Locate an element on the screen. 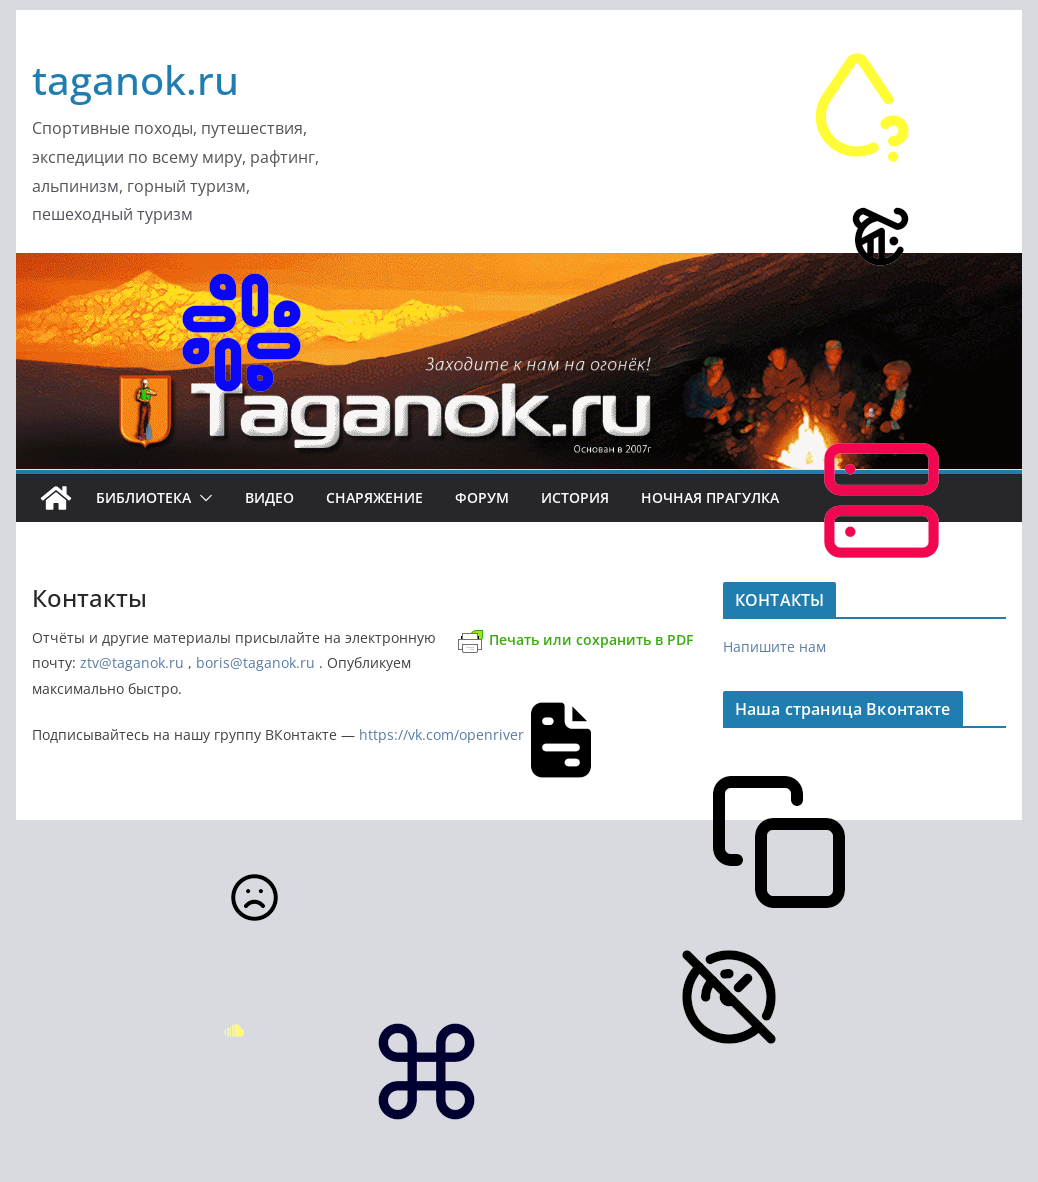 The image size is (1038, 1182). check water quality or status is located at coordinates (857, 105).